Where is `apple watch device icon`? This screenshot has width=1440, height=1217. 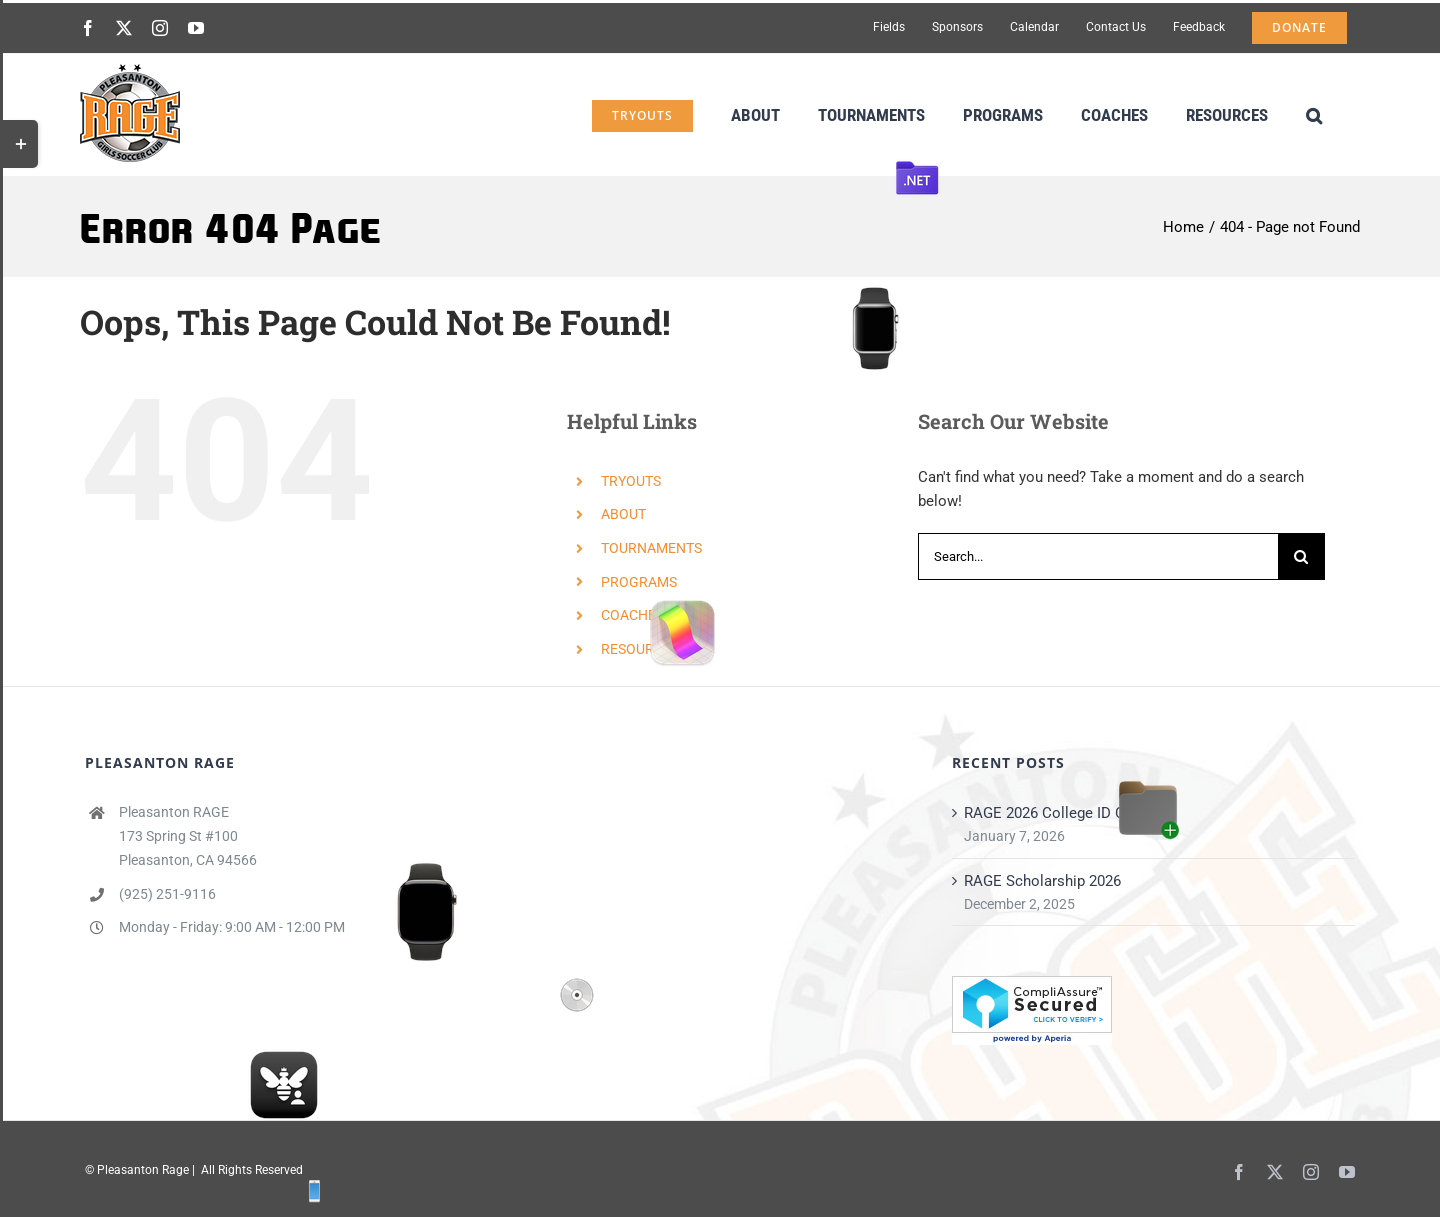
apple watch device icon is located at coordinates (874, 328).